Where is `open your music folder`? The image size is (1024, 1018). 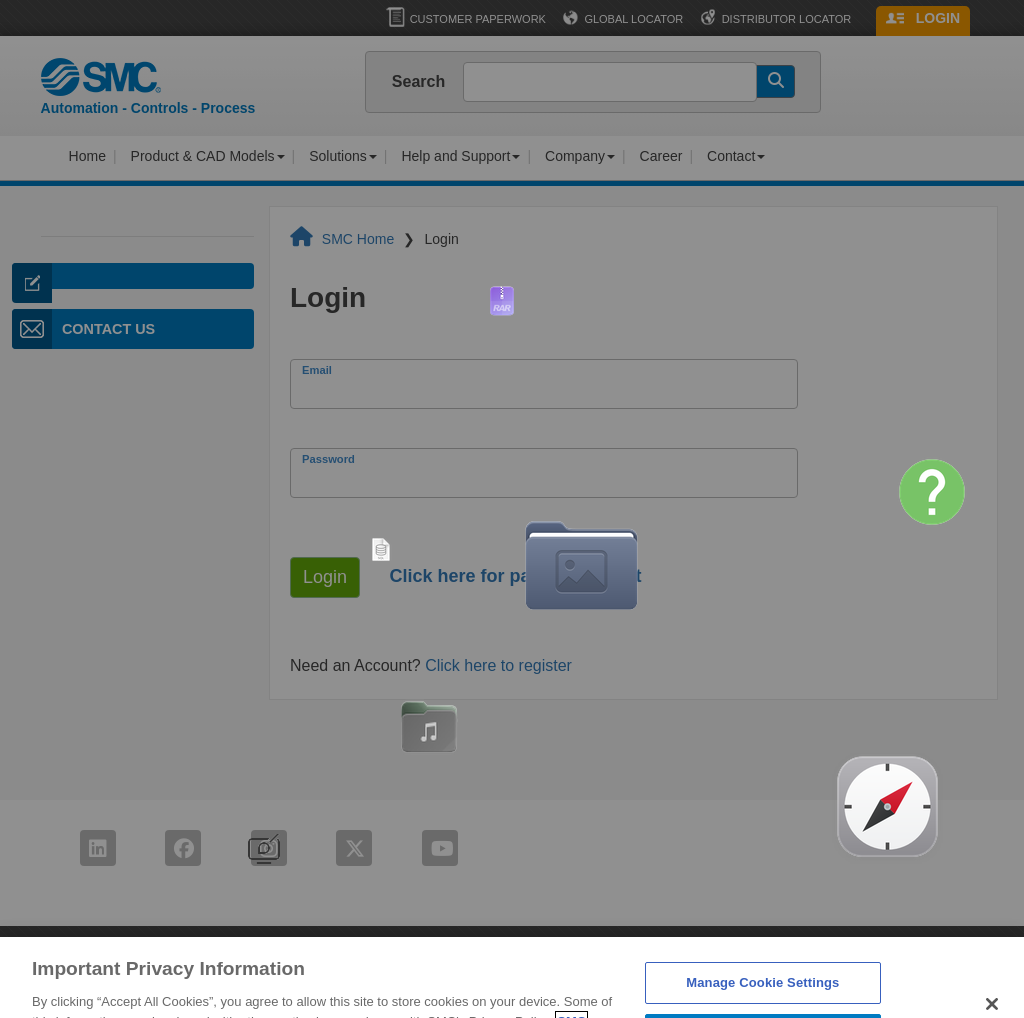
open your music folder is located at coordinates (429, 727).